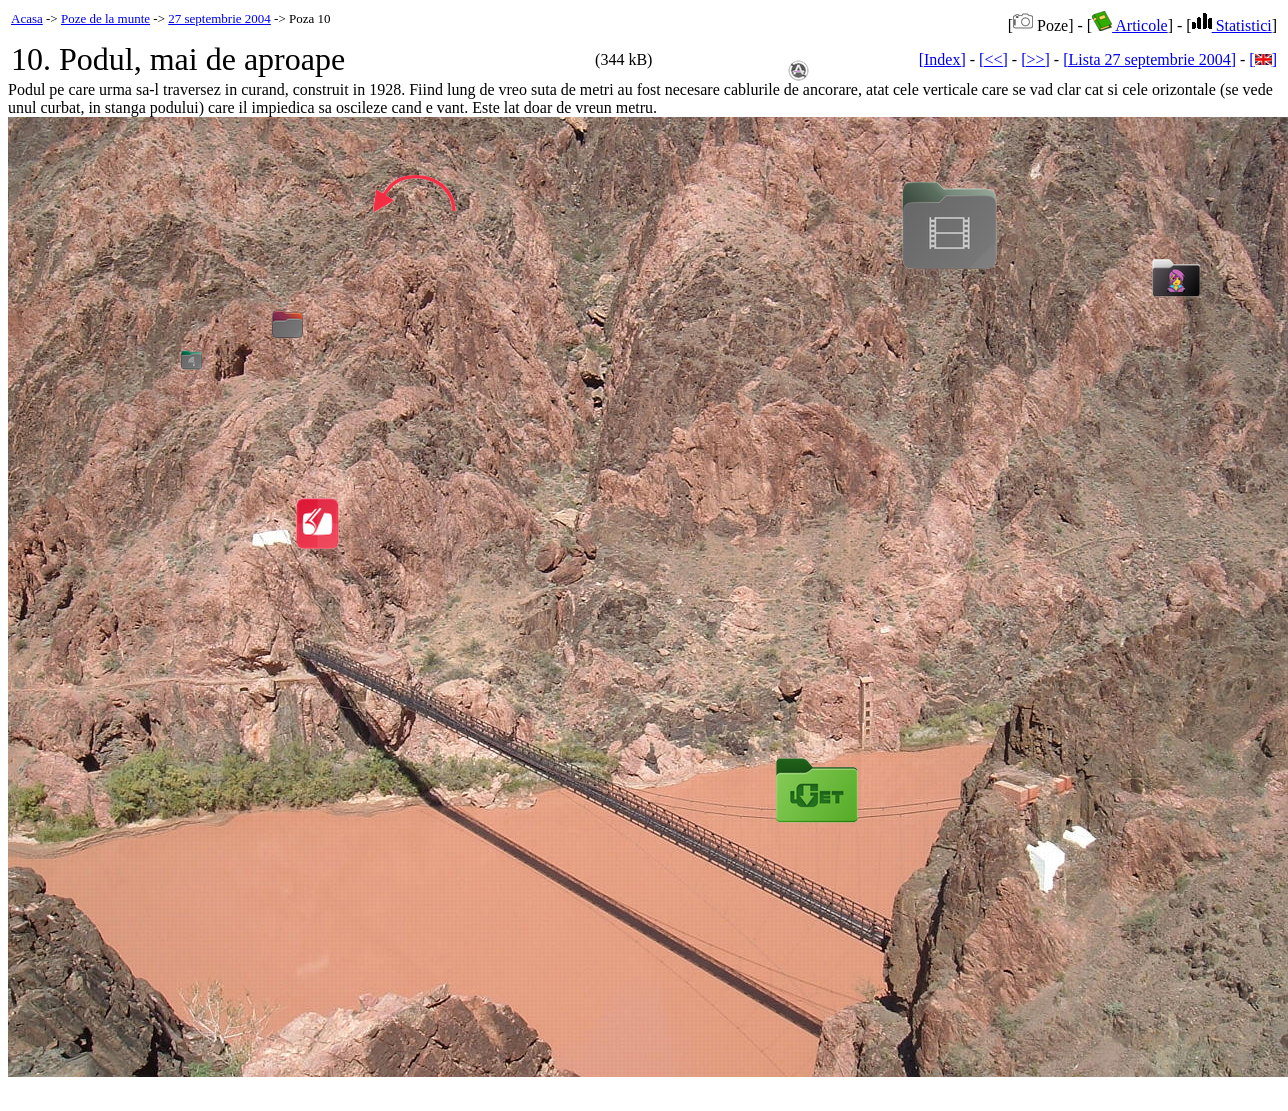 This screenshot has width=1288, height=1111. What do you see at coordinates (798, 70) in the screenshot?
I see `check for available software updates` at bounding box center [798, 70].